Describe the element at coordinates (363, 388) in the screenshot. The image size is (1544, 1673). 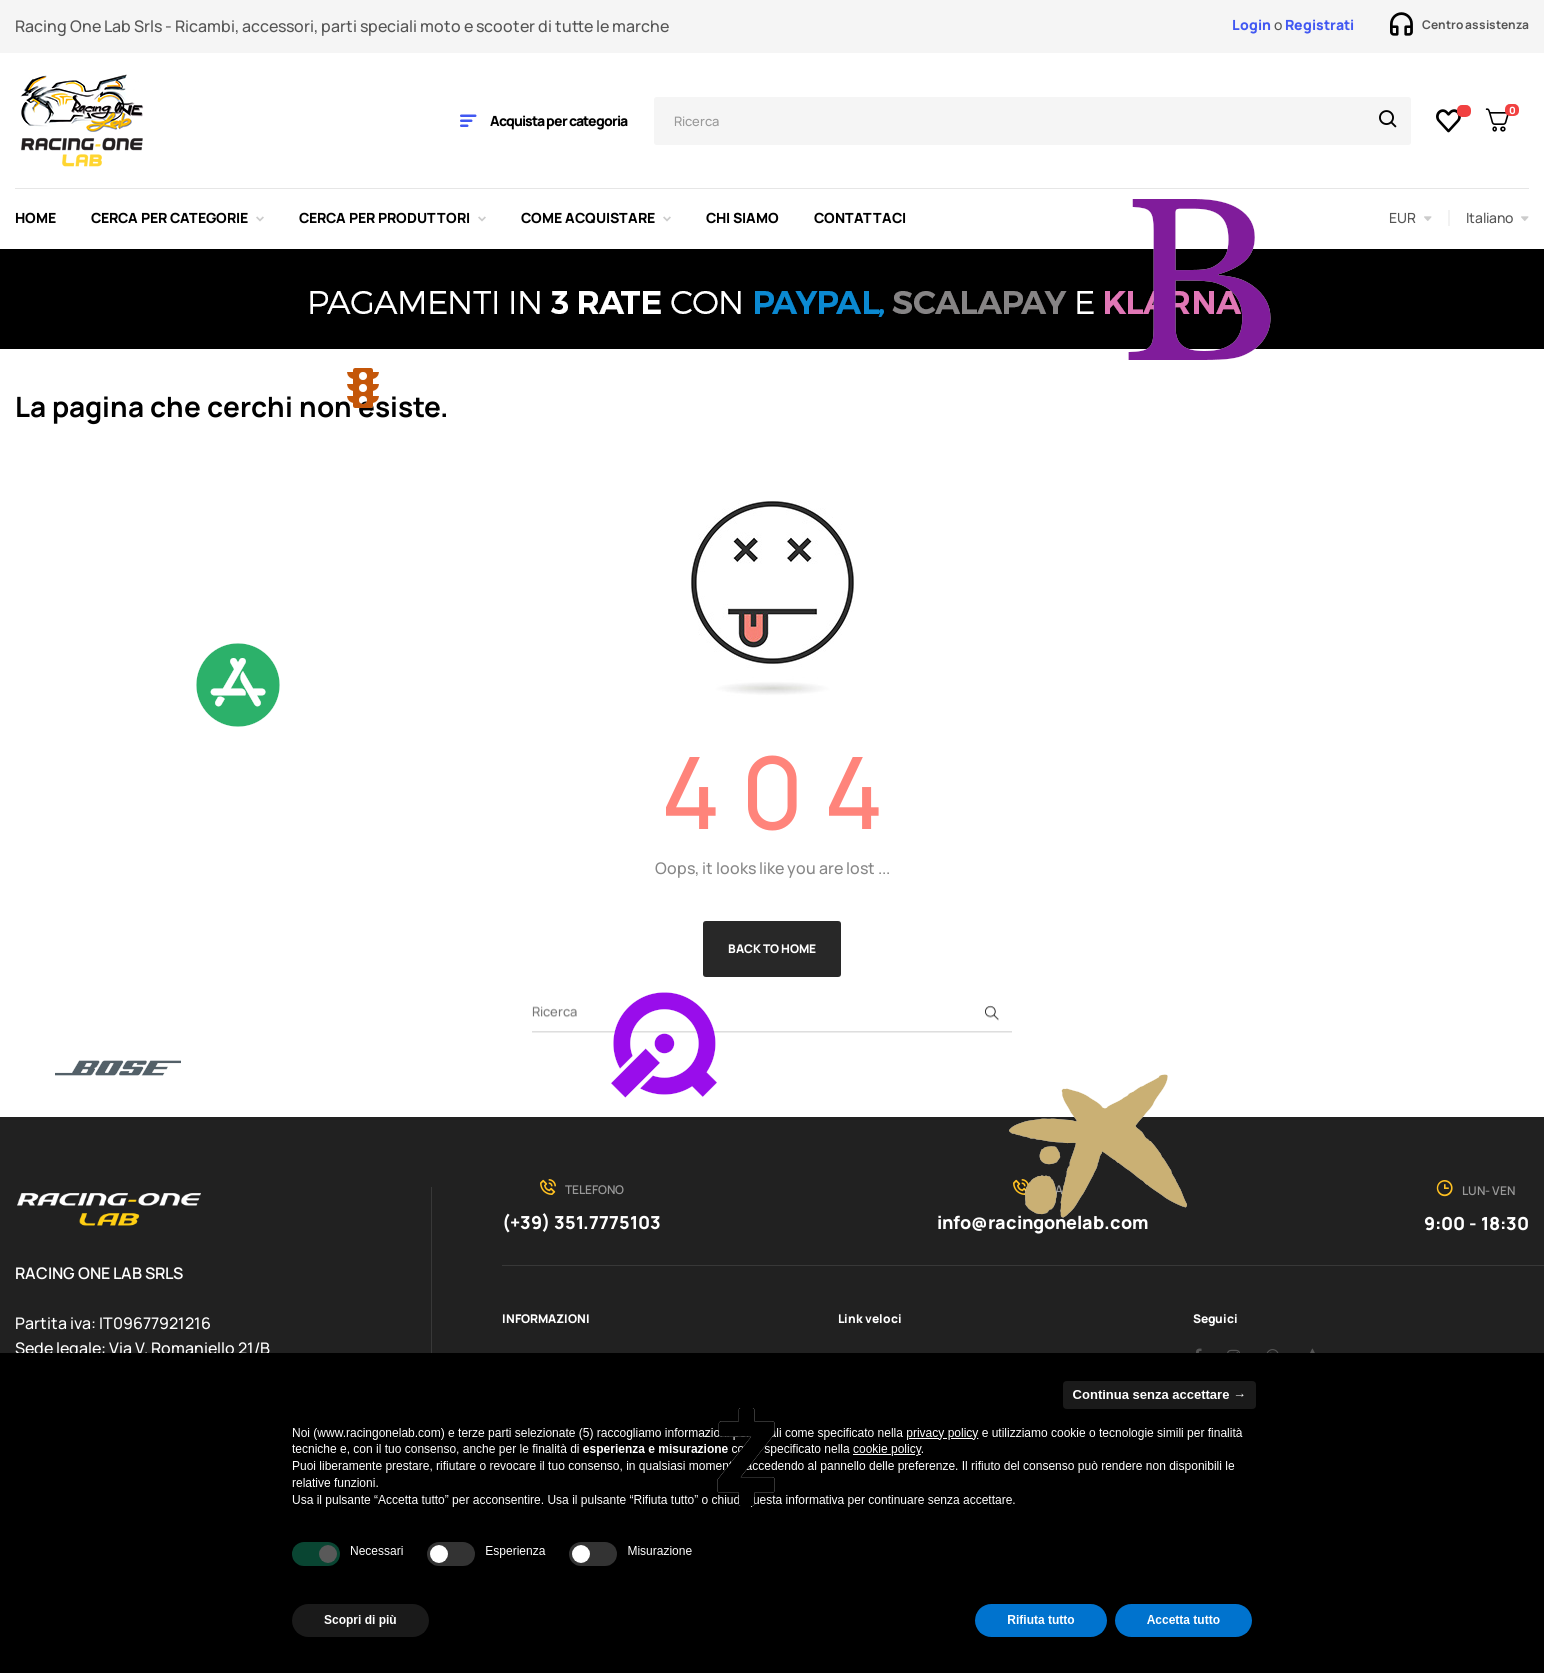
I see `view traffic conditions` at that location.